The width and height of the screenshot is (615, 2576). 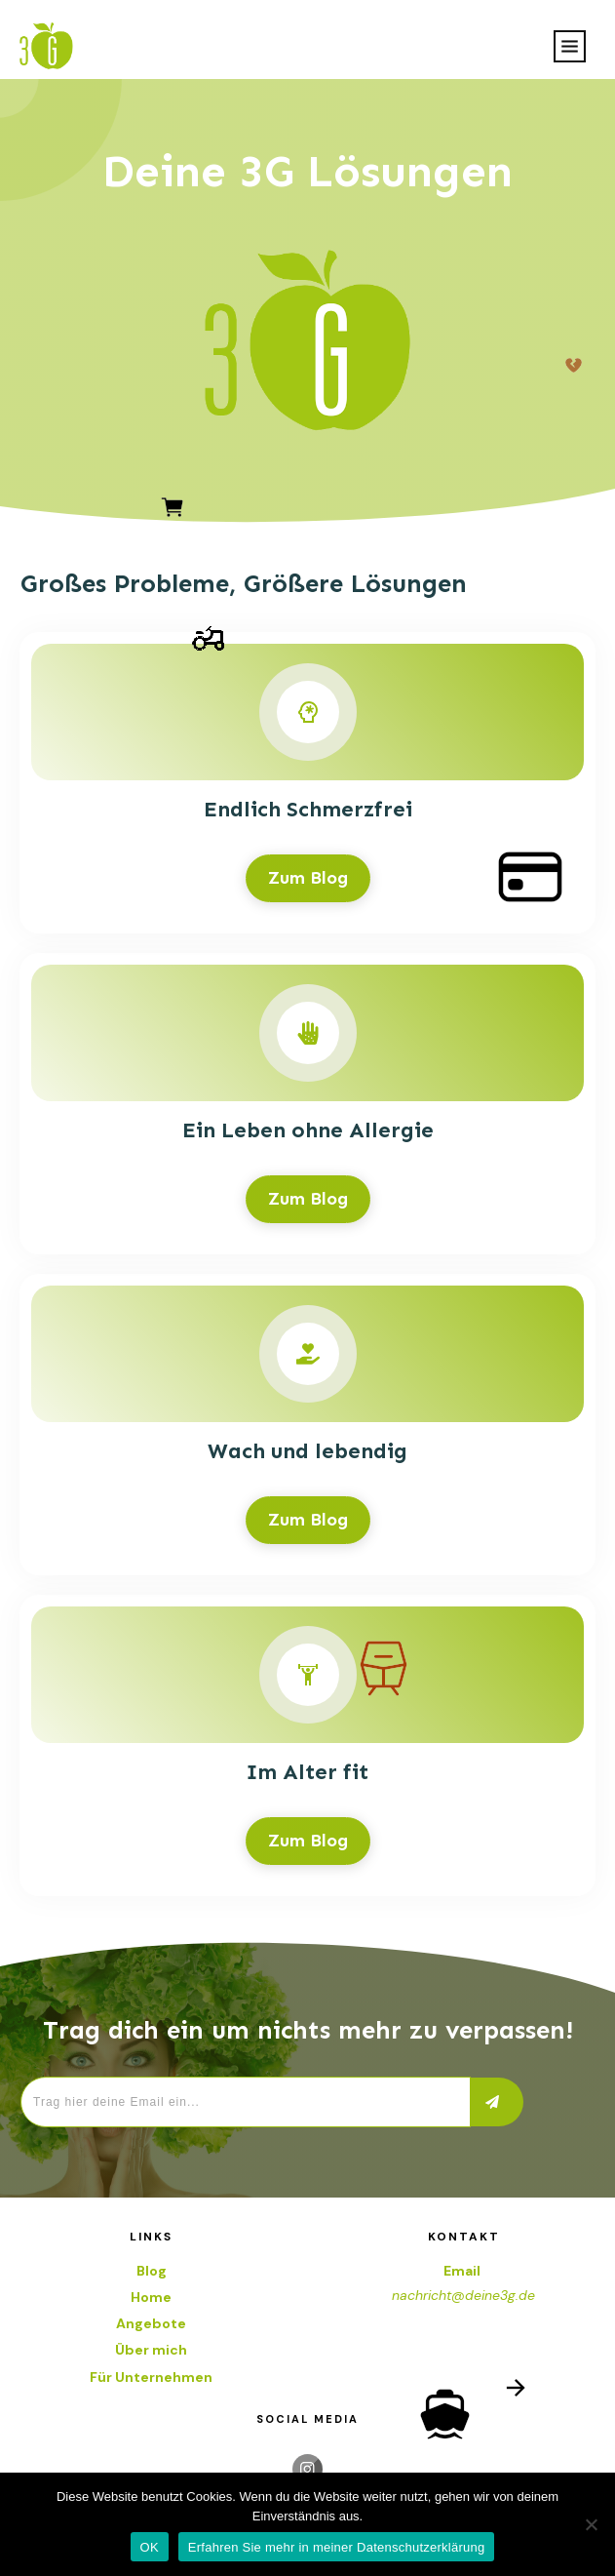 I want to click on access payment methods, so click(x=530, y=877).